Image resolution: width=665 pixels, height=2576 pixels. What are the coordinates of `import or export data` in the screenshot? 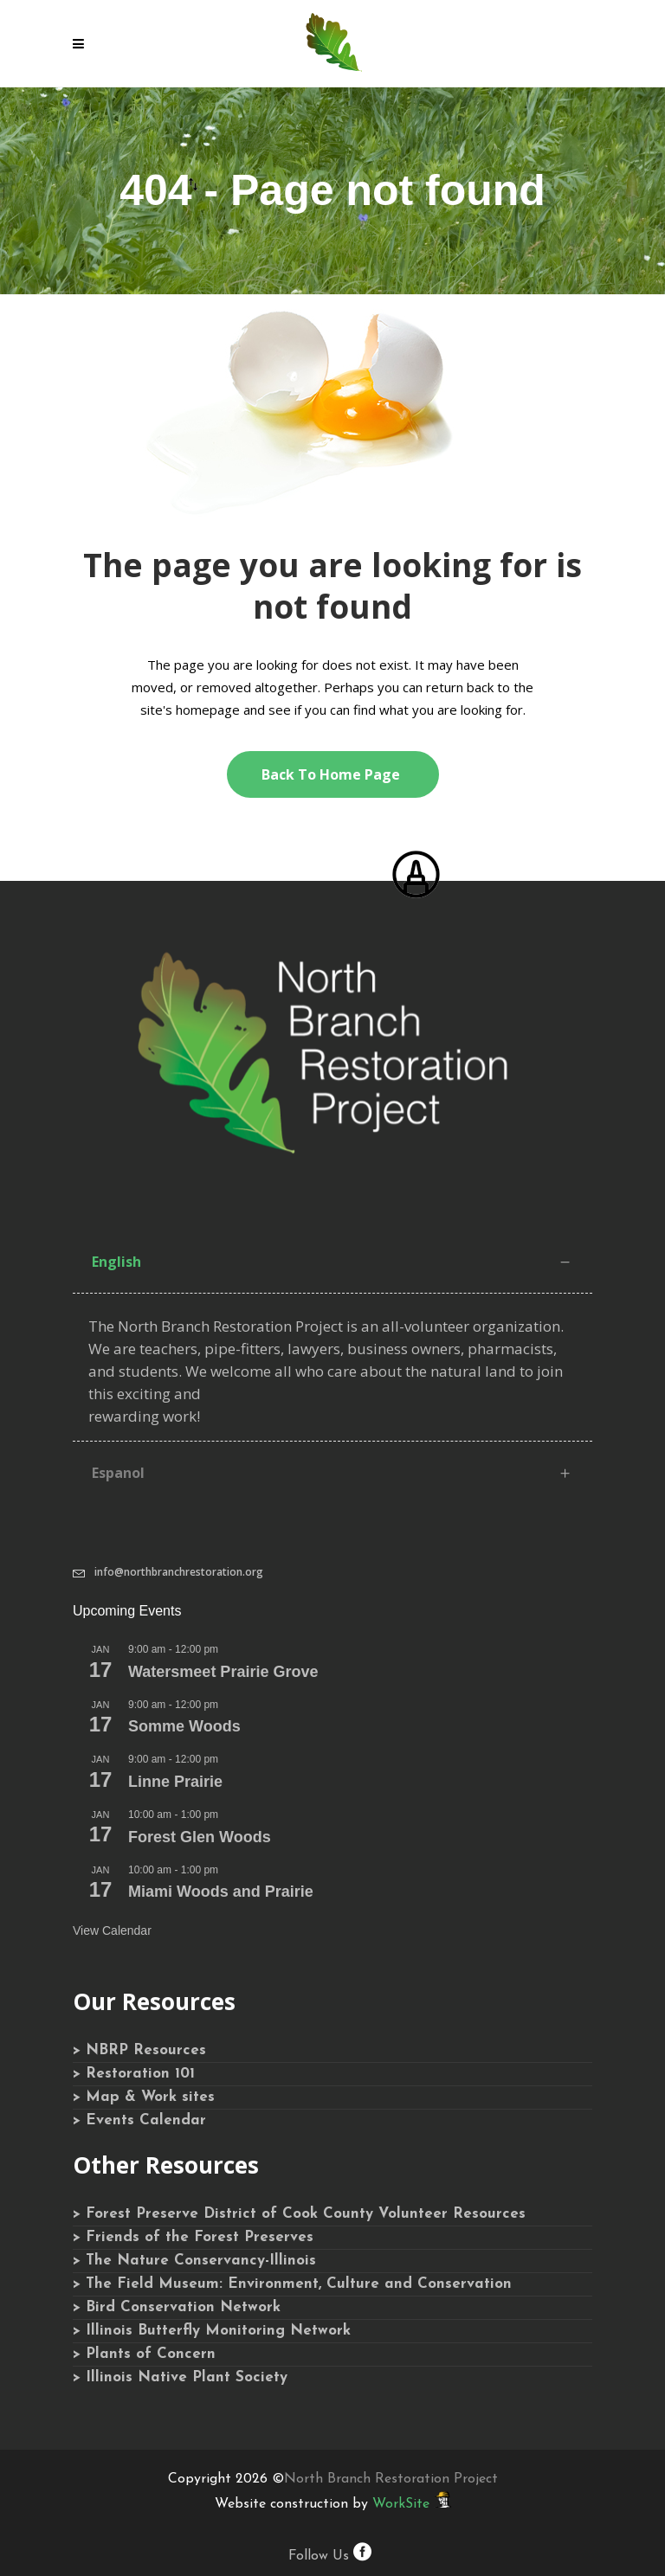 It's located at (193, 184).